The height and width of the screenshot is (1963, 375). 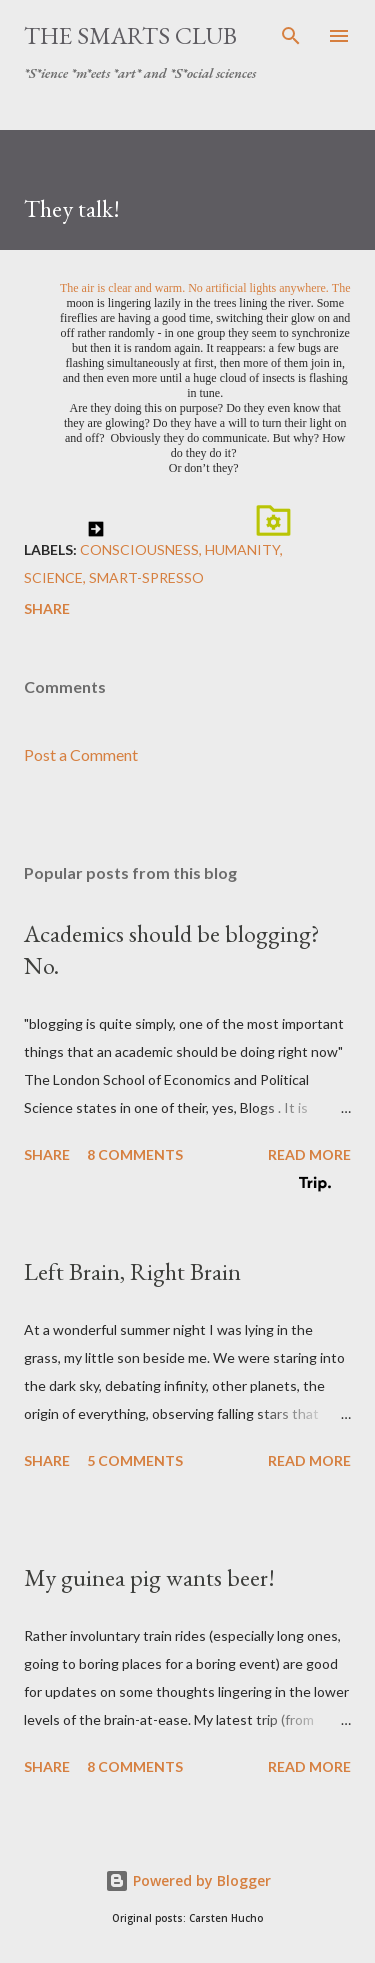 What do you see at coordinates (315, 1184) in the screenshot?
I see `open the Trip.com app` at bounding box center [315, 1184].